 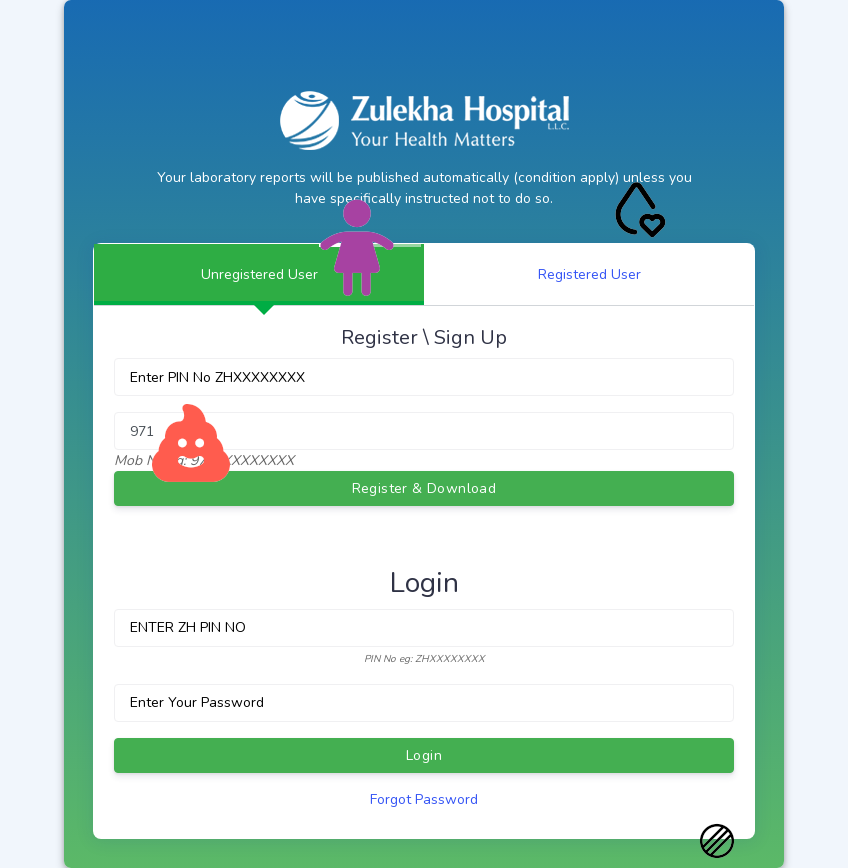 I want to click on donate blood or support blood donation, so click(x=636, y=208).